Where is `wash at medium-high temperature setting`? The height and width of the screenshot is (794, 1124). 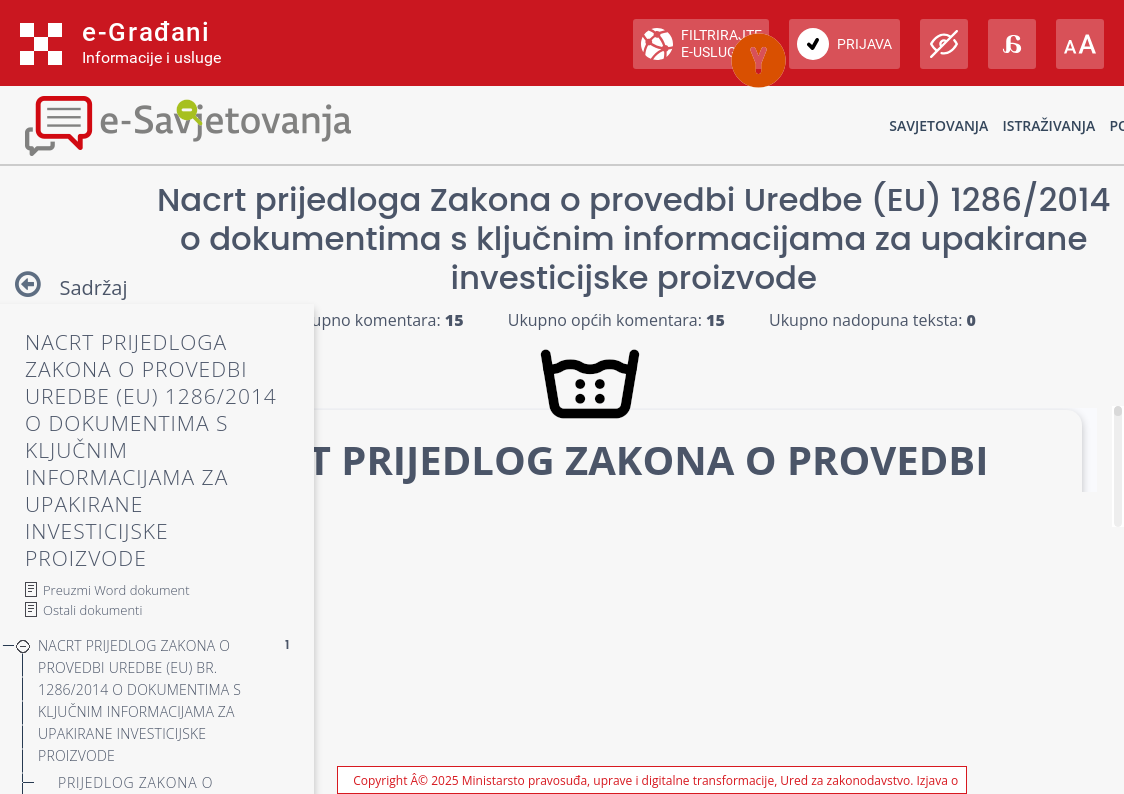
wash at medium-high temperature setting is located at coordinates (590, 384).